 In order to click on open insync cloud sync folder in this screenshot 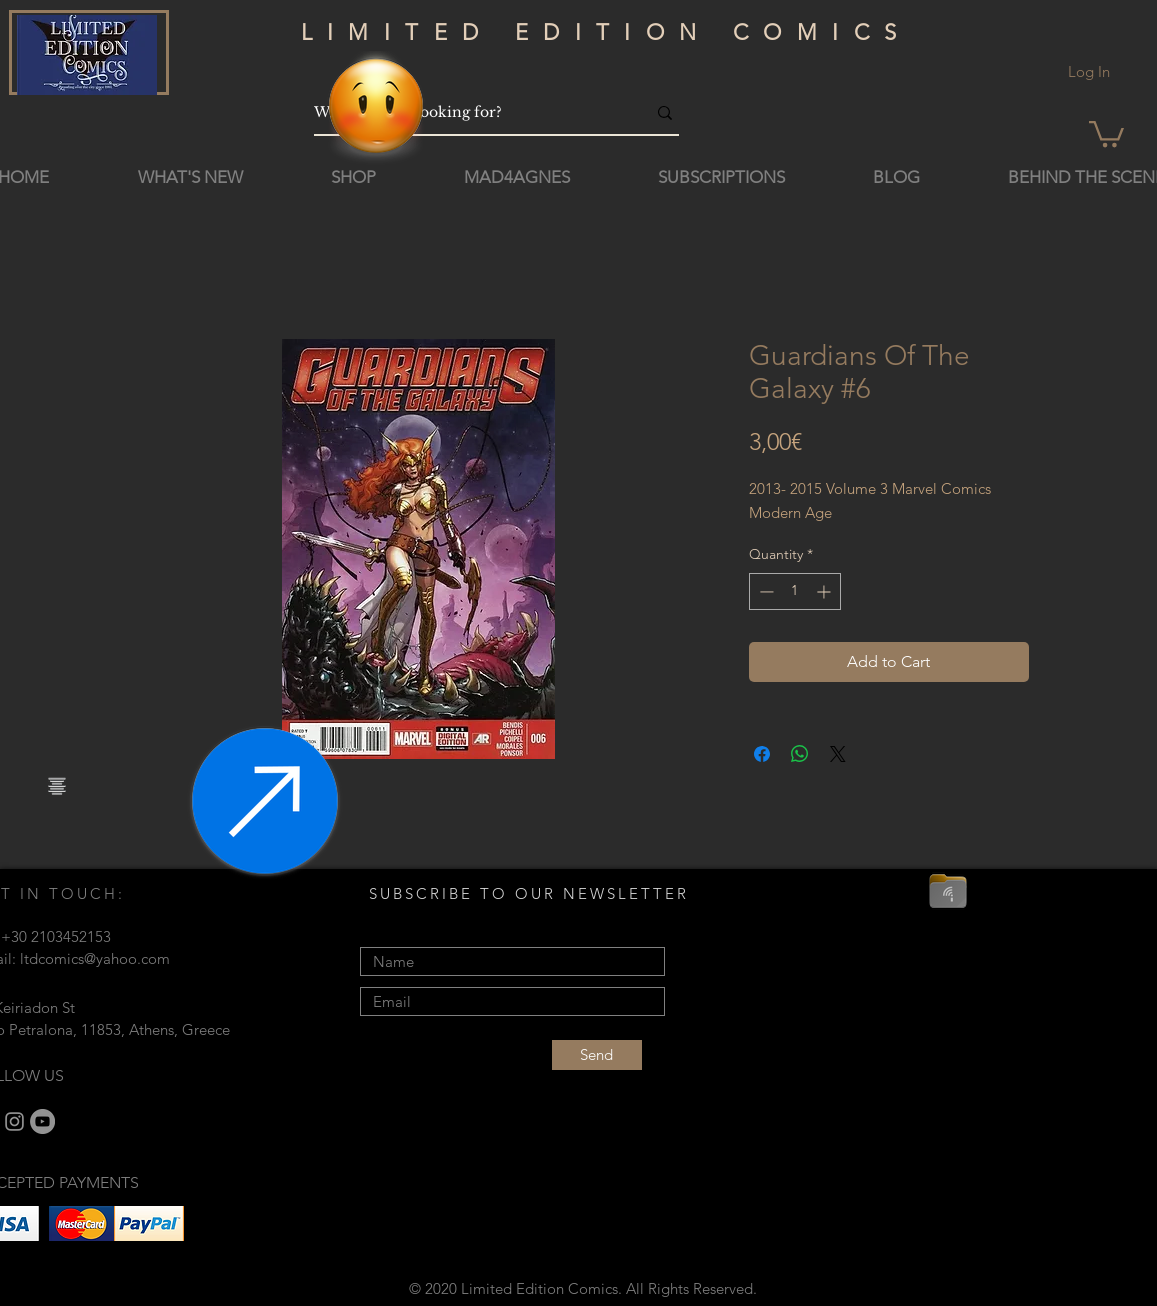, I will do `click(948, 891)`.